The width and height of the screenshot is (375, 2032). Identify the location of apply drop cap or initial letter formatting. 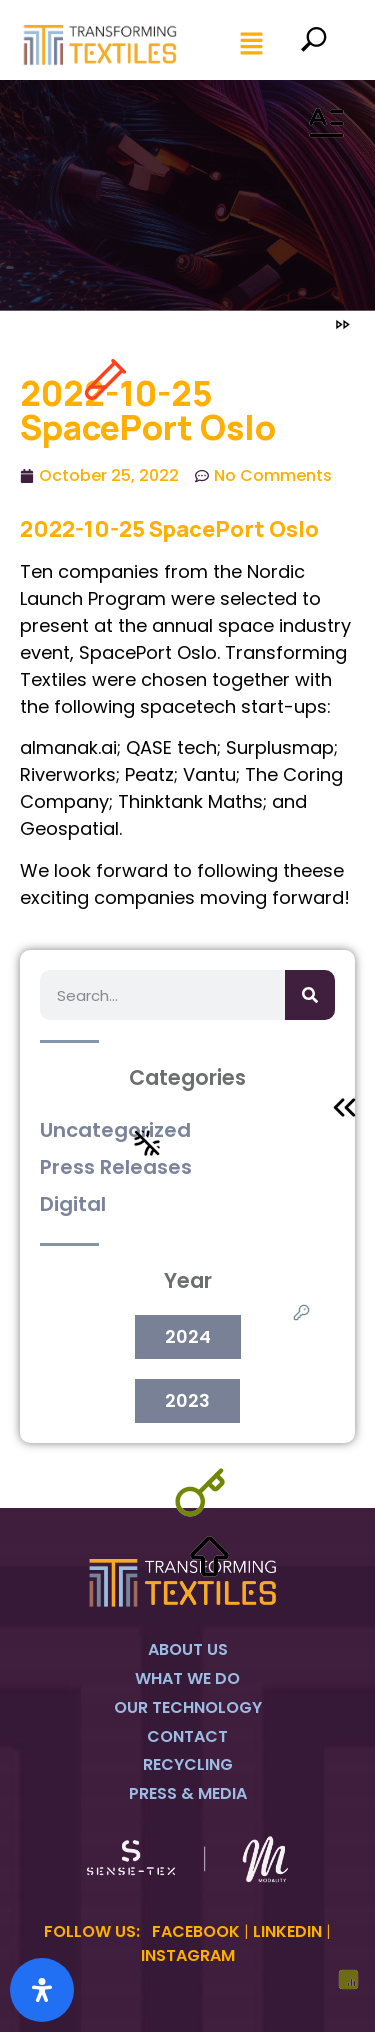
(326, 123).